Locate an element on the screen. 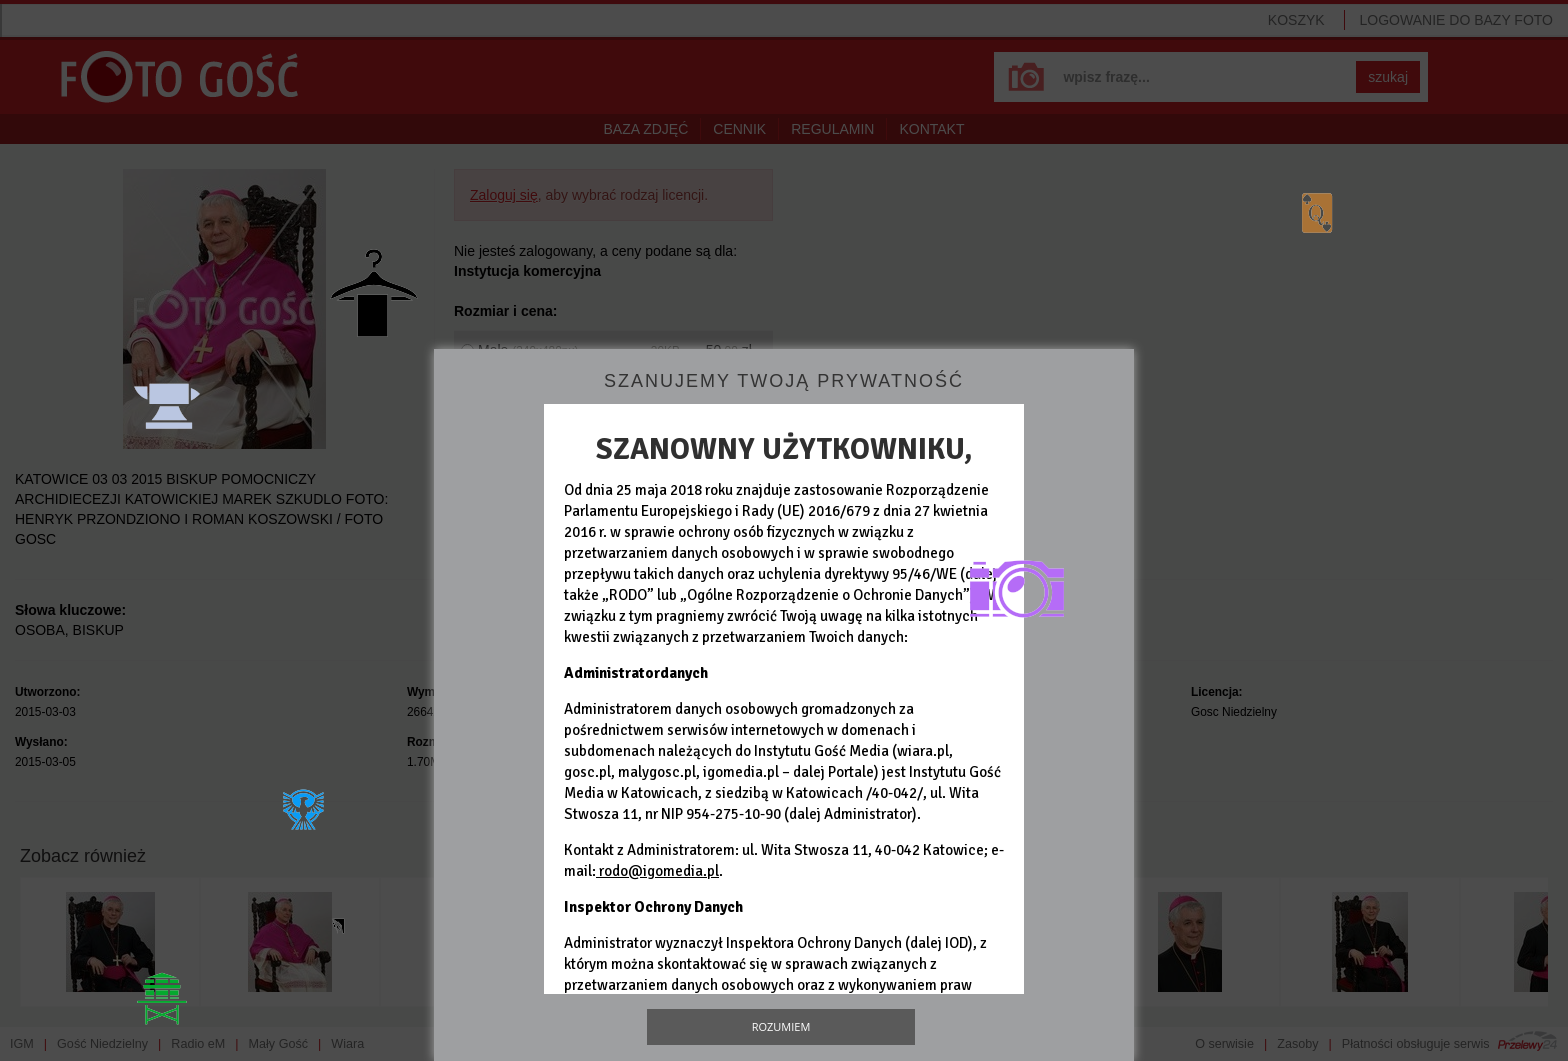  access crafting or blacksmith features is located at coordinates (167, 403).